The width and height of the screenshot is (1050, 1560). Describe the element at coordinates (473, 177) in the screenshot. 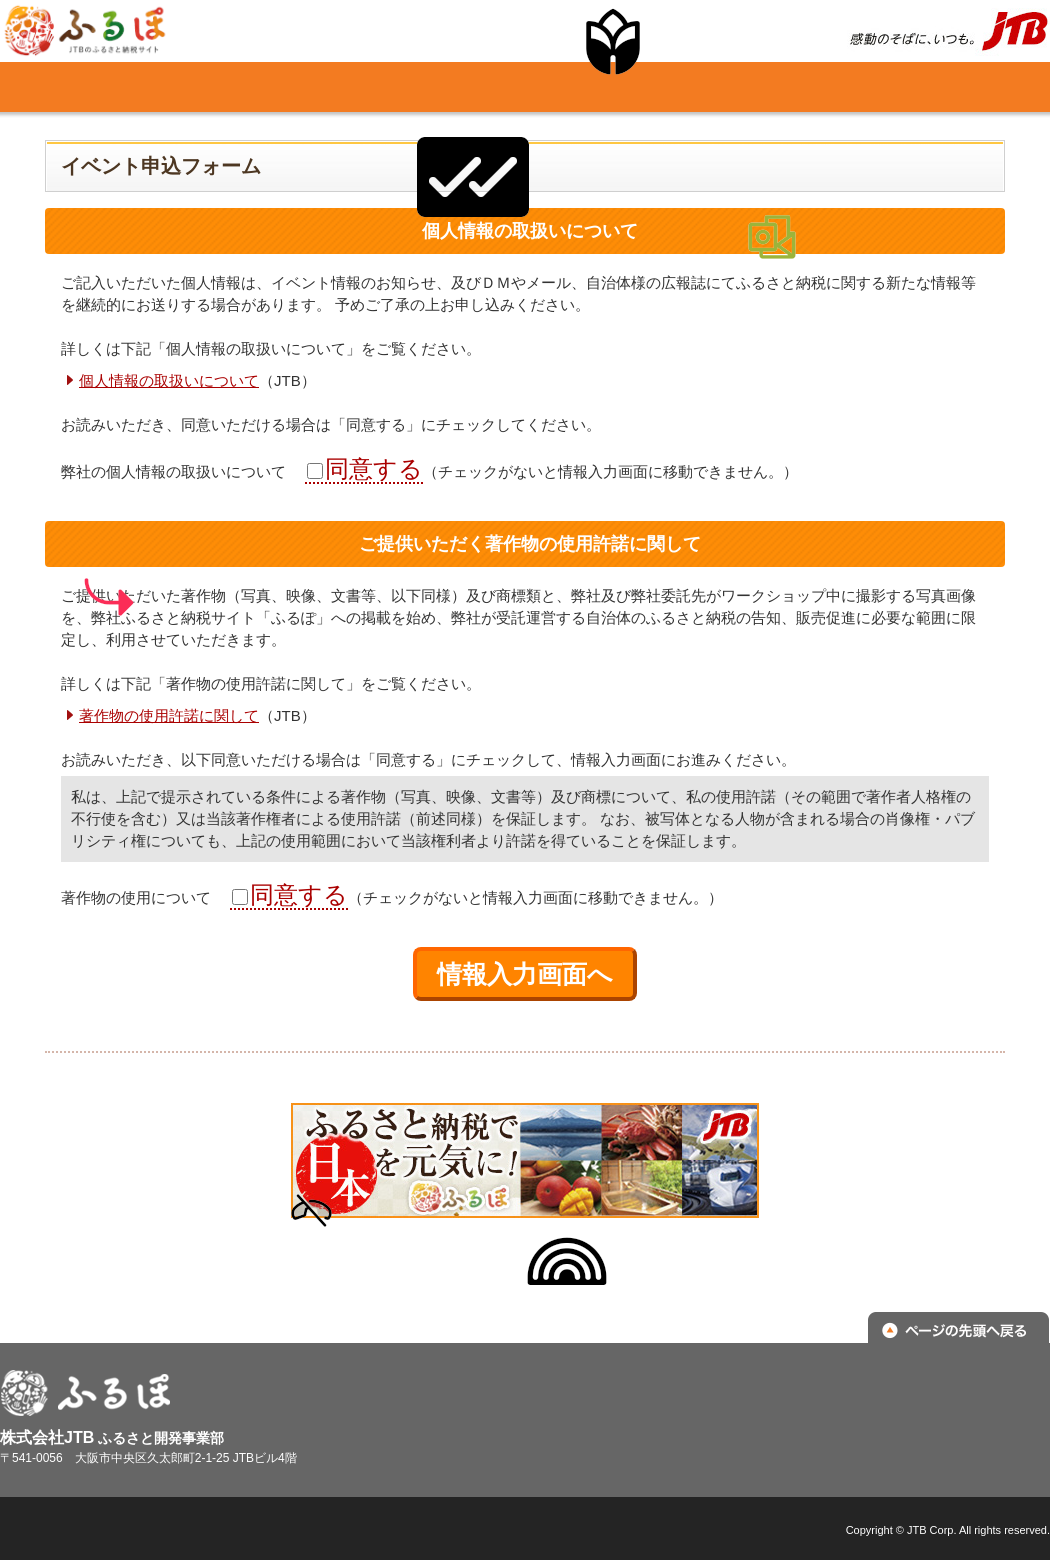

I see `indicates multiple items selected or completed` at that location.